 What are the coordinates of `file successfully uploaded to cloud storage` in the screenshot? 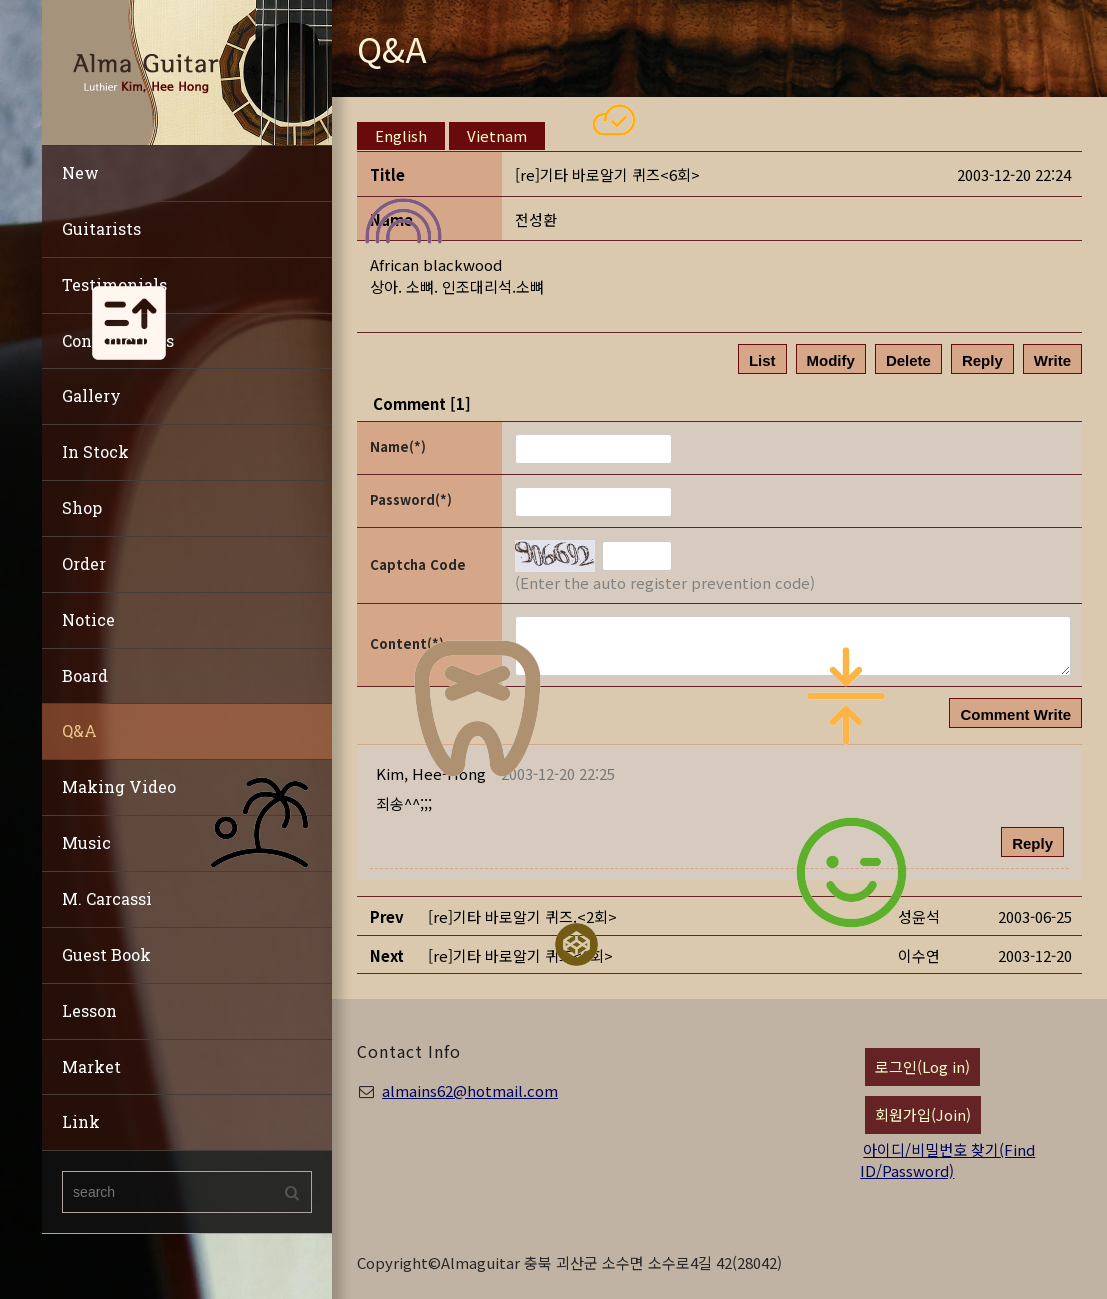 It's located at (614, 120).